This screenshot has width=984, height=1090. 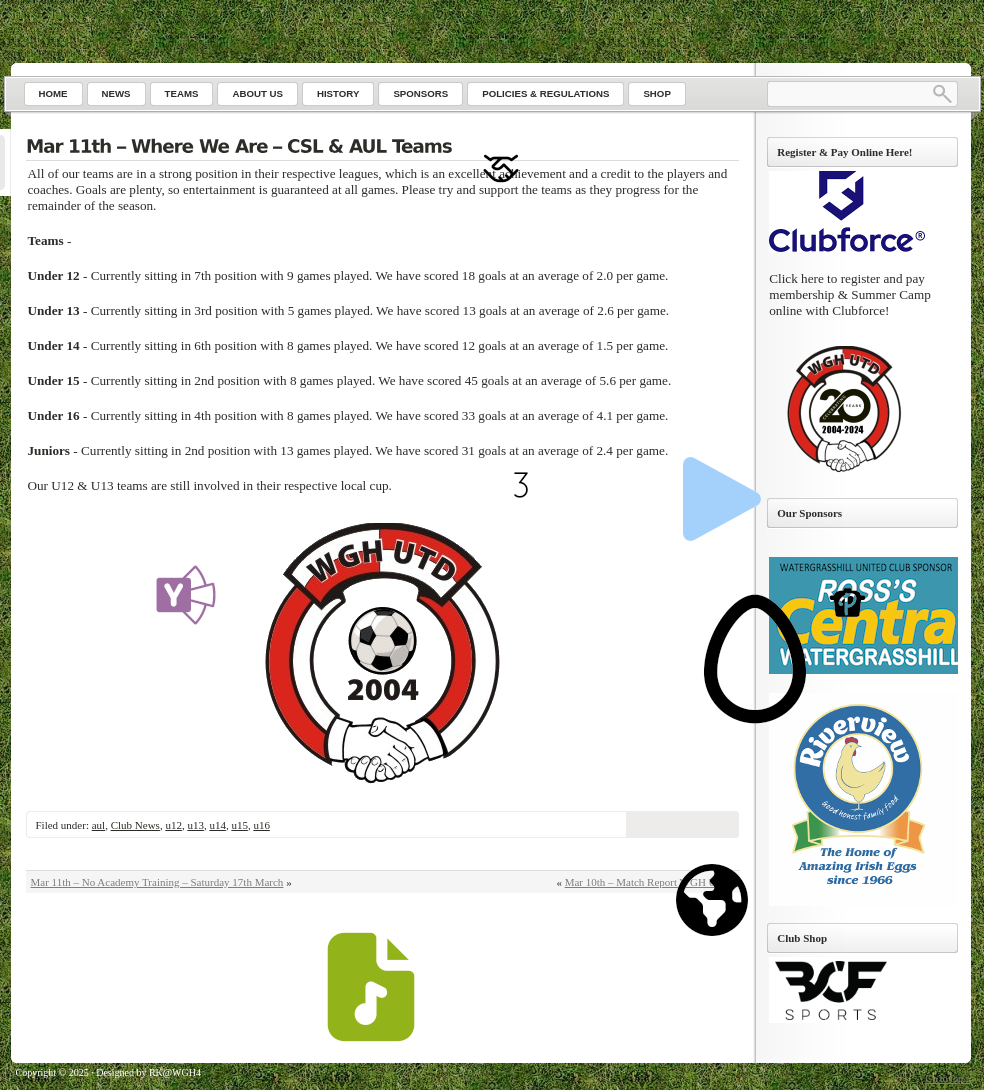 I want to click on switch to global or worldwide view, so click(x=712, y=900).